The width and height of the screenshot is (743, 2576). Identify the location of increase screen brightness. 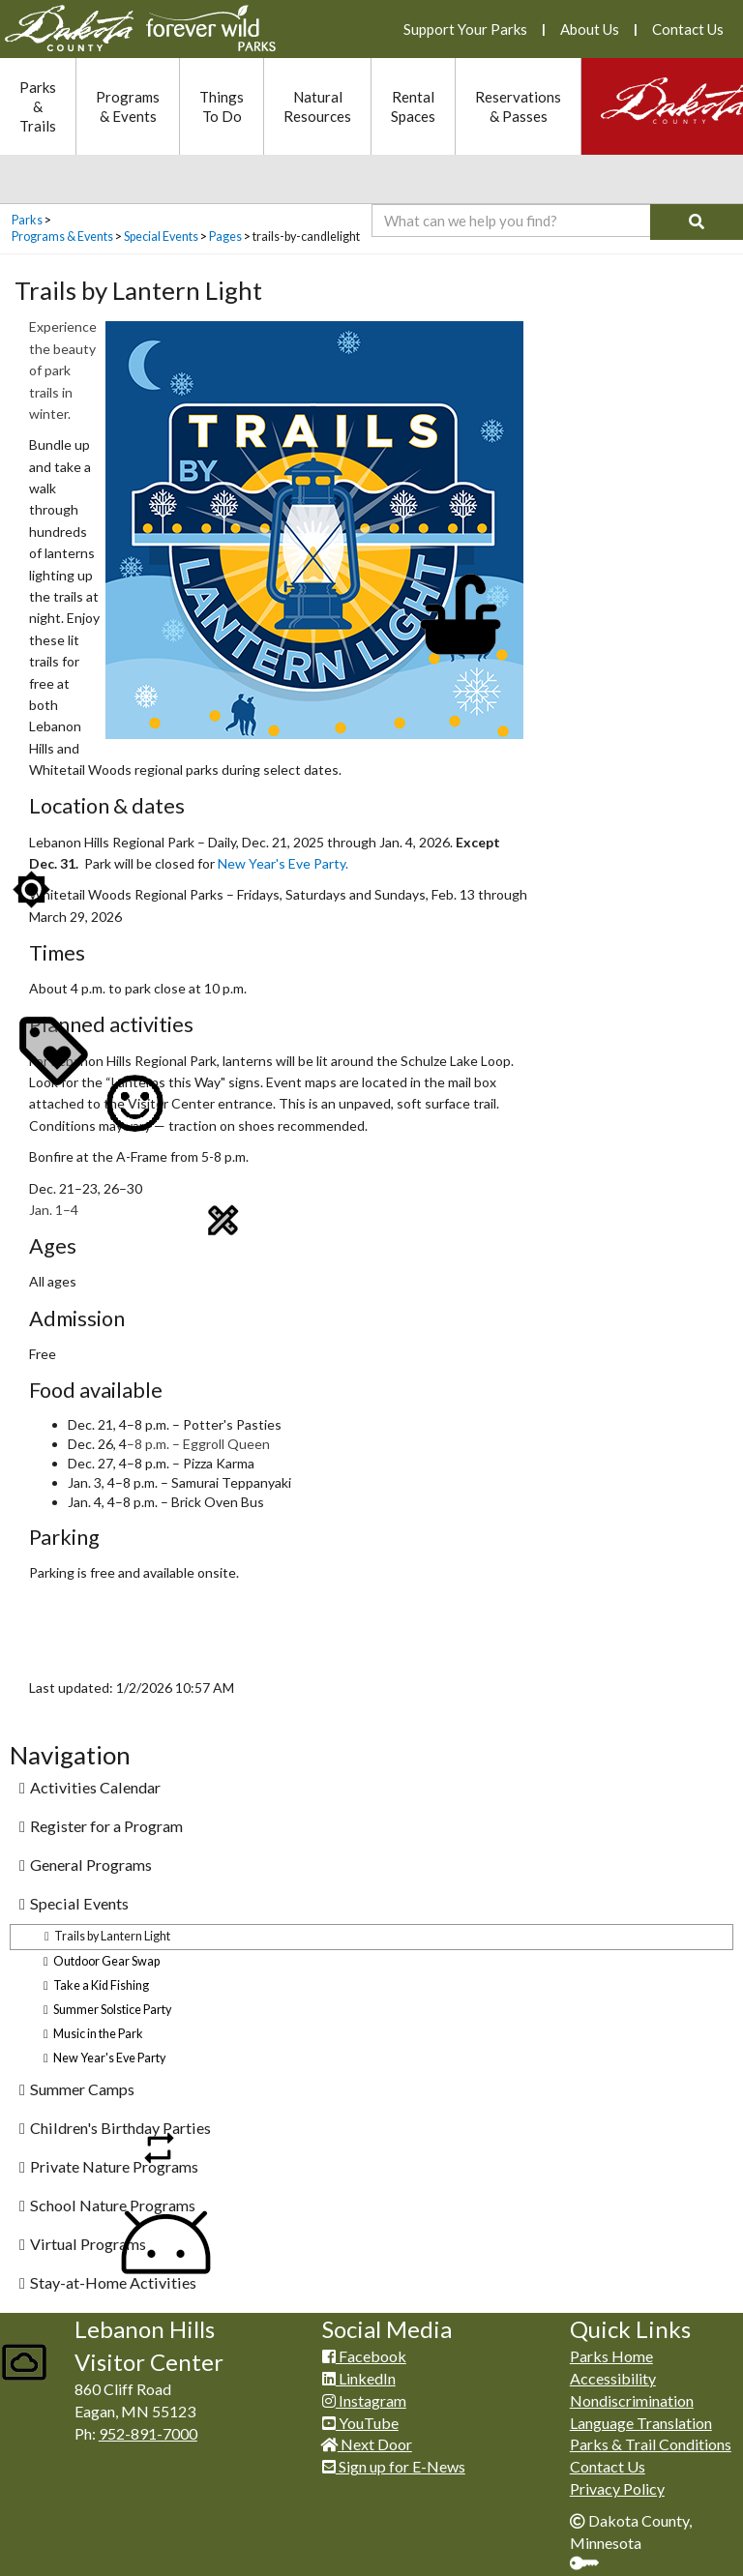
(31, 889).